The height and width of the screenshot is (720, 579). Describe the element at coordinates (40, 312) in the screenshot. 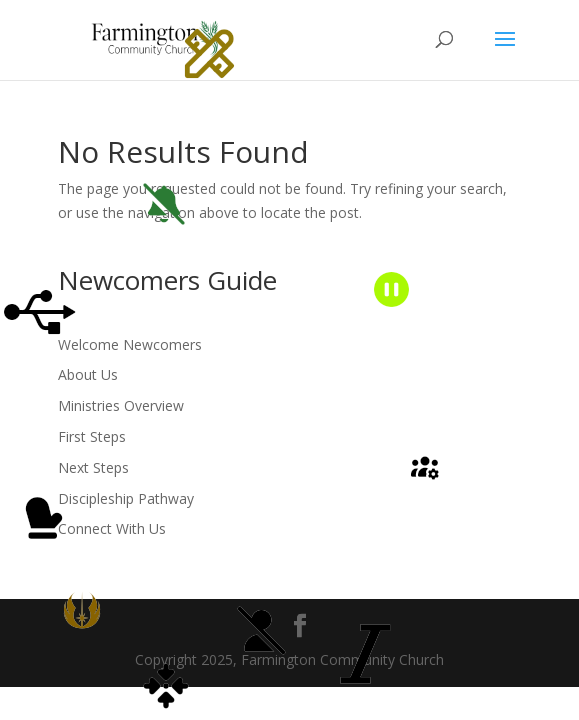

I see `indicates USB connection available` at that location.